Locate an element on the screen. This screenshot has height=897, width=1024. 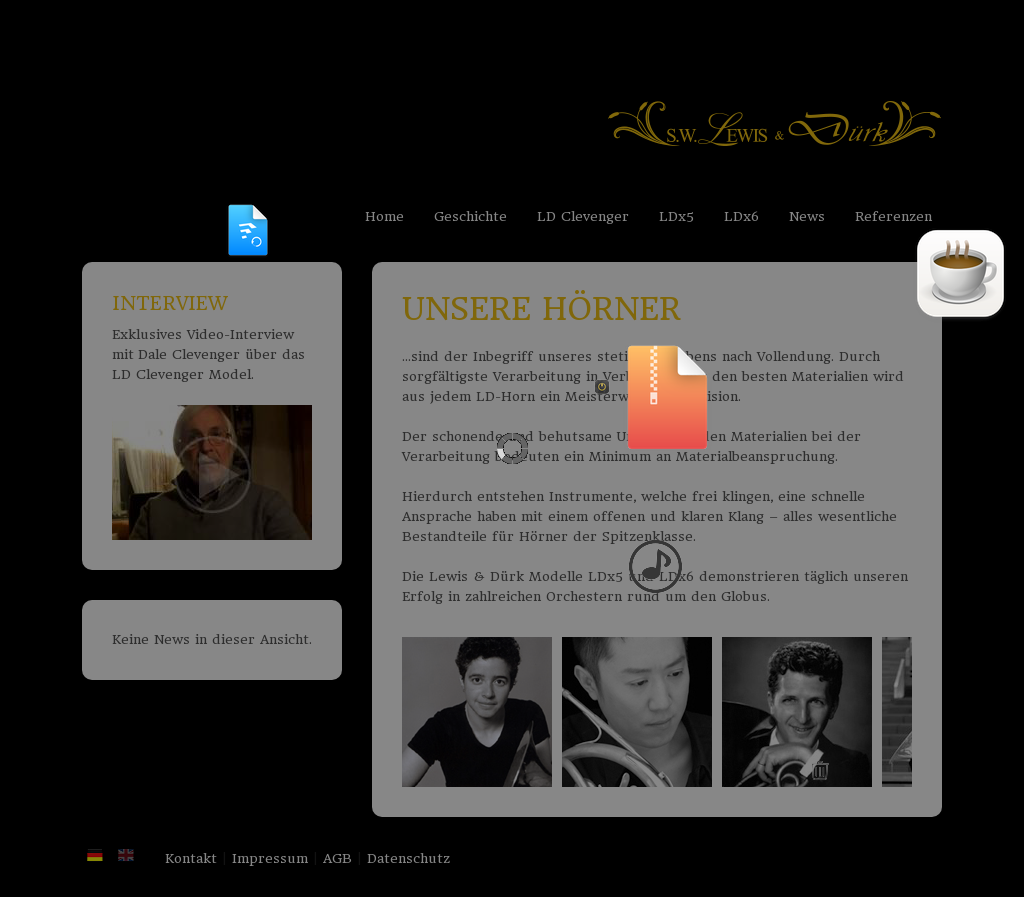
clear file history is located at coordinates (820, 770).